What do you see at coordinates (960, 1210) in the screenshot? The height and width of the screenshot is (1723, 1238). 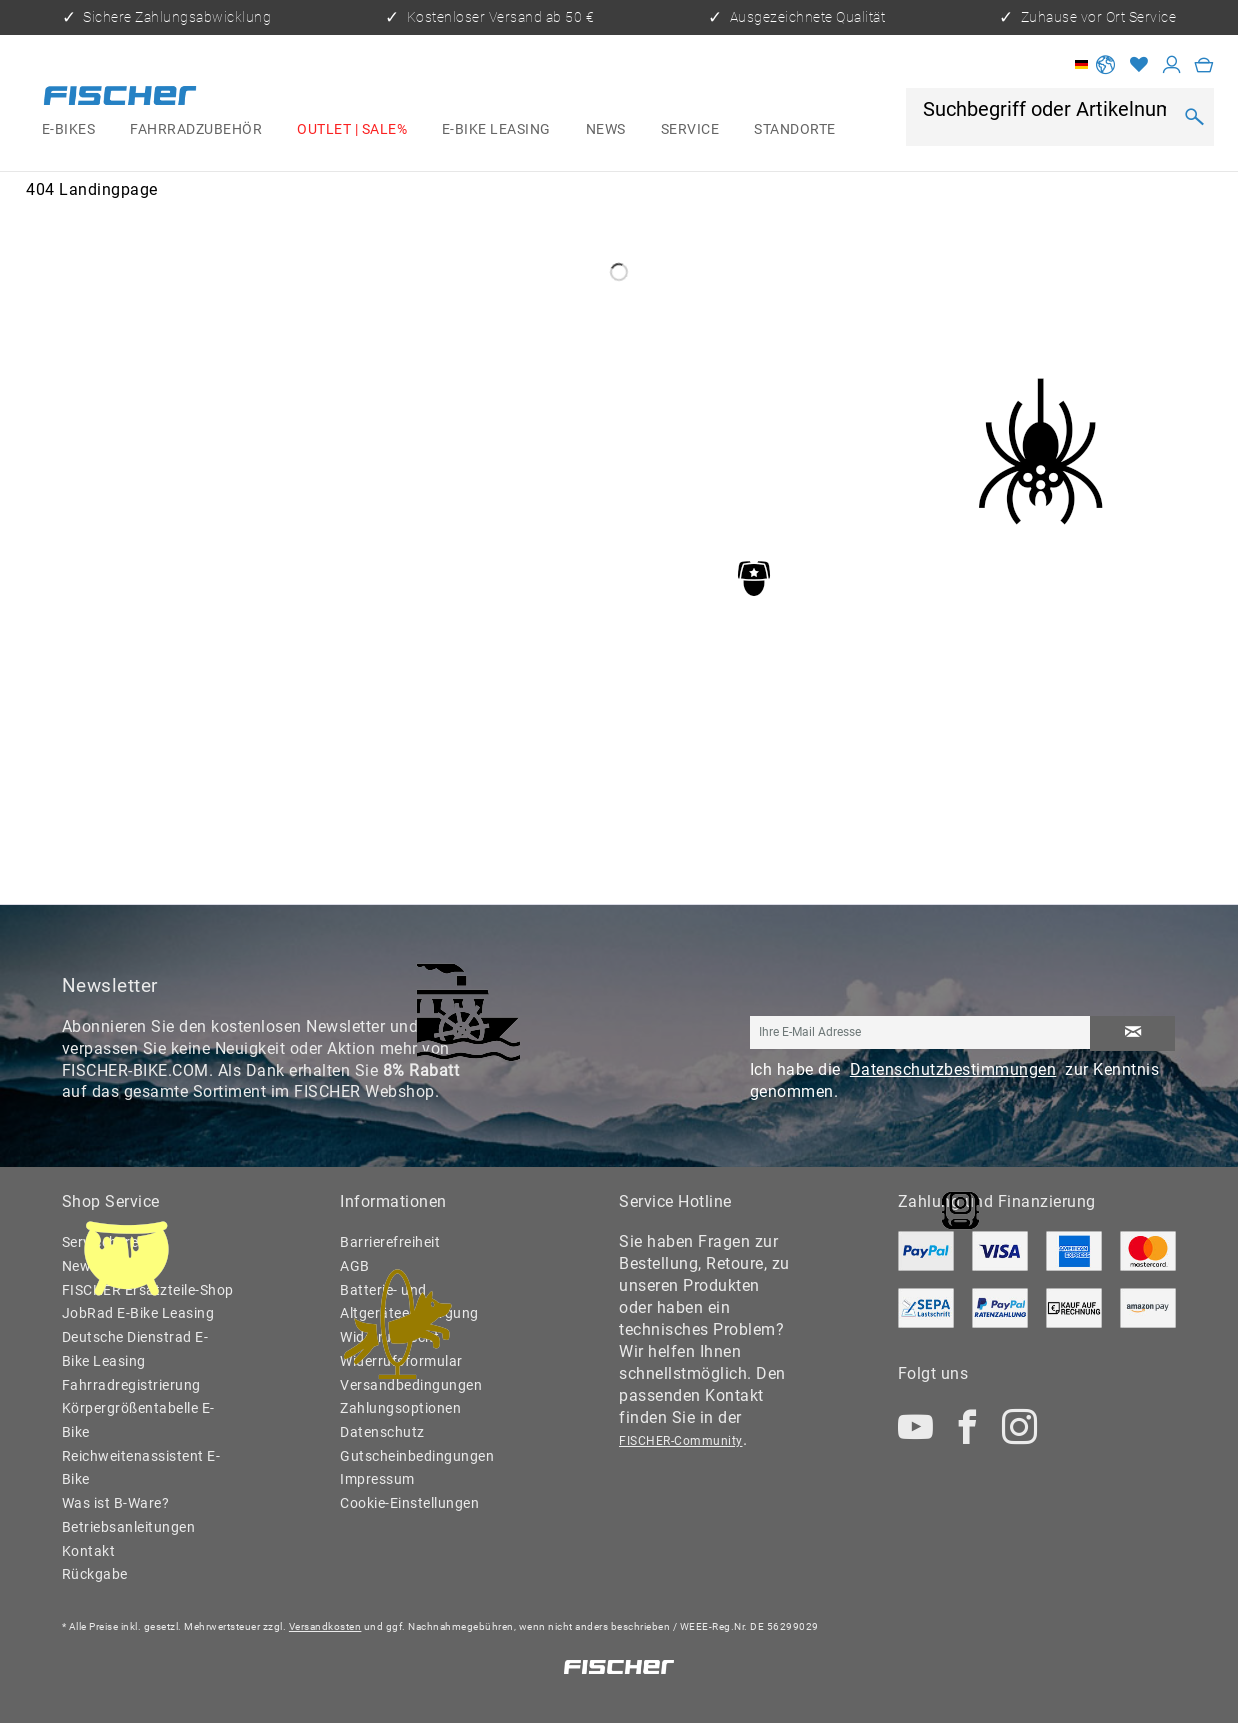 I see `open camera or photo capture mode` at bounding box center [960, 1210].